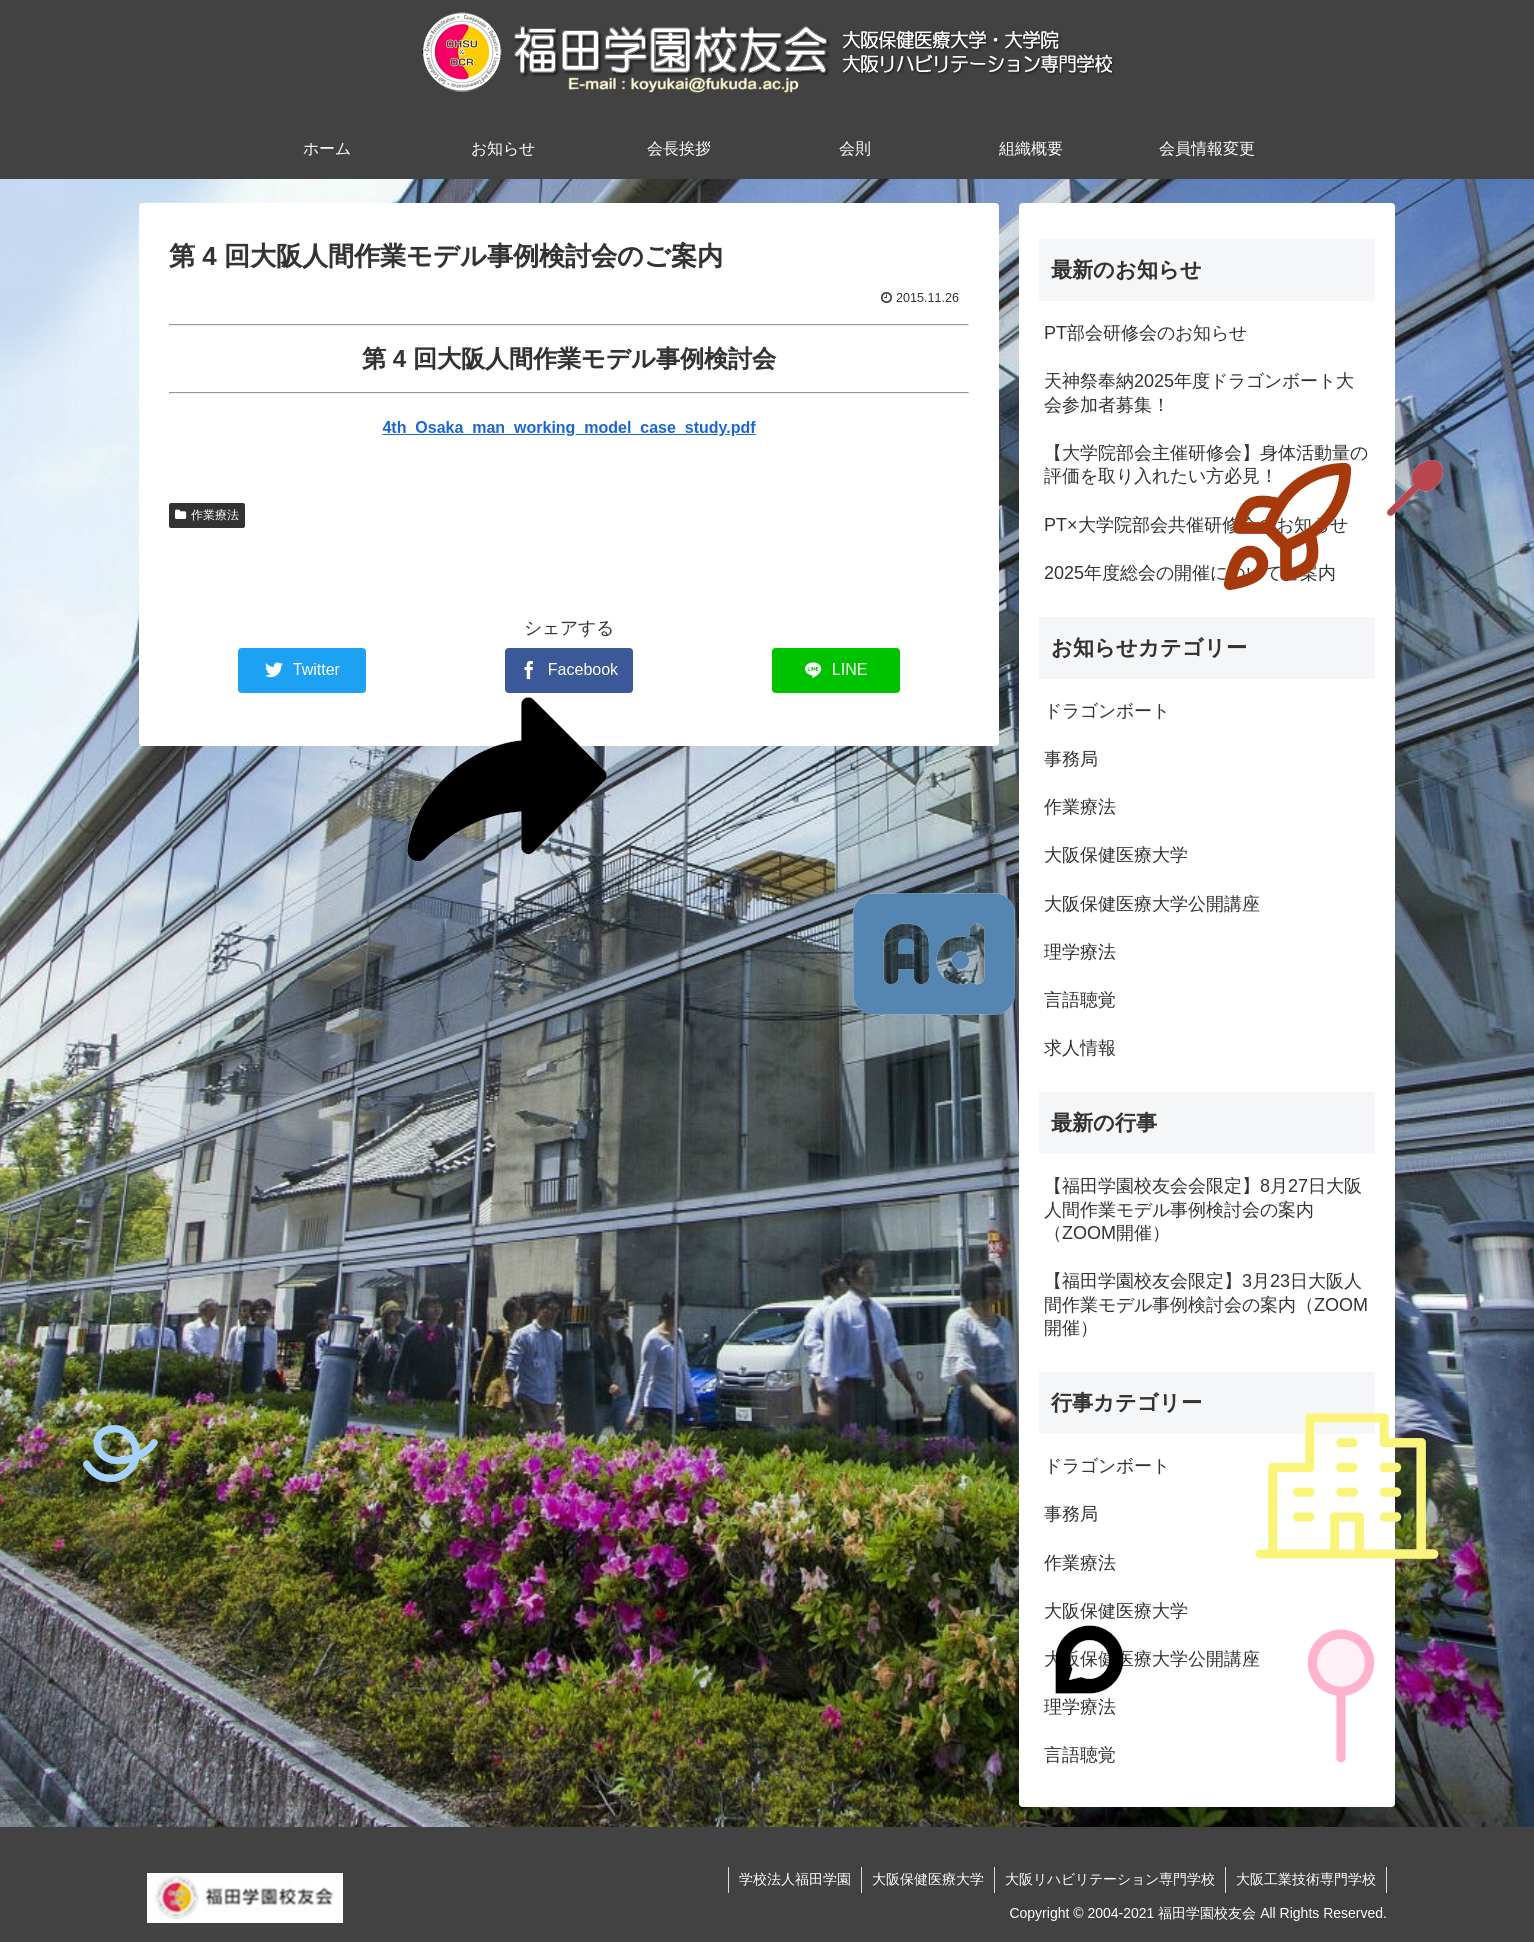  What do you see at coordinates (934, 954) in the screenshot?
I see `indicates an advertisement or sponsored content` at bounding box center [934, 954].